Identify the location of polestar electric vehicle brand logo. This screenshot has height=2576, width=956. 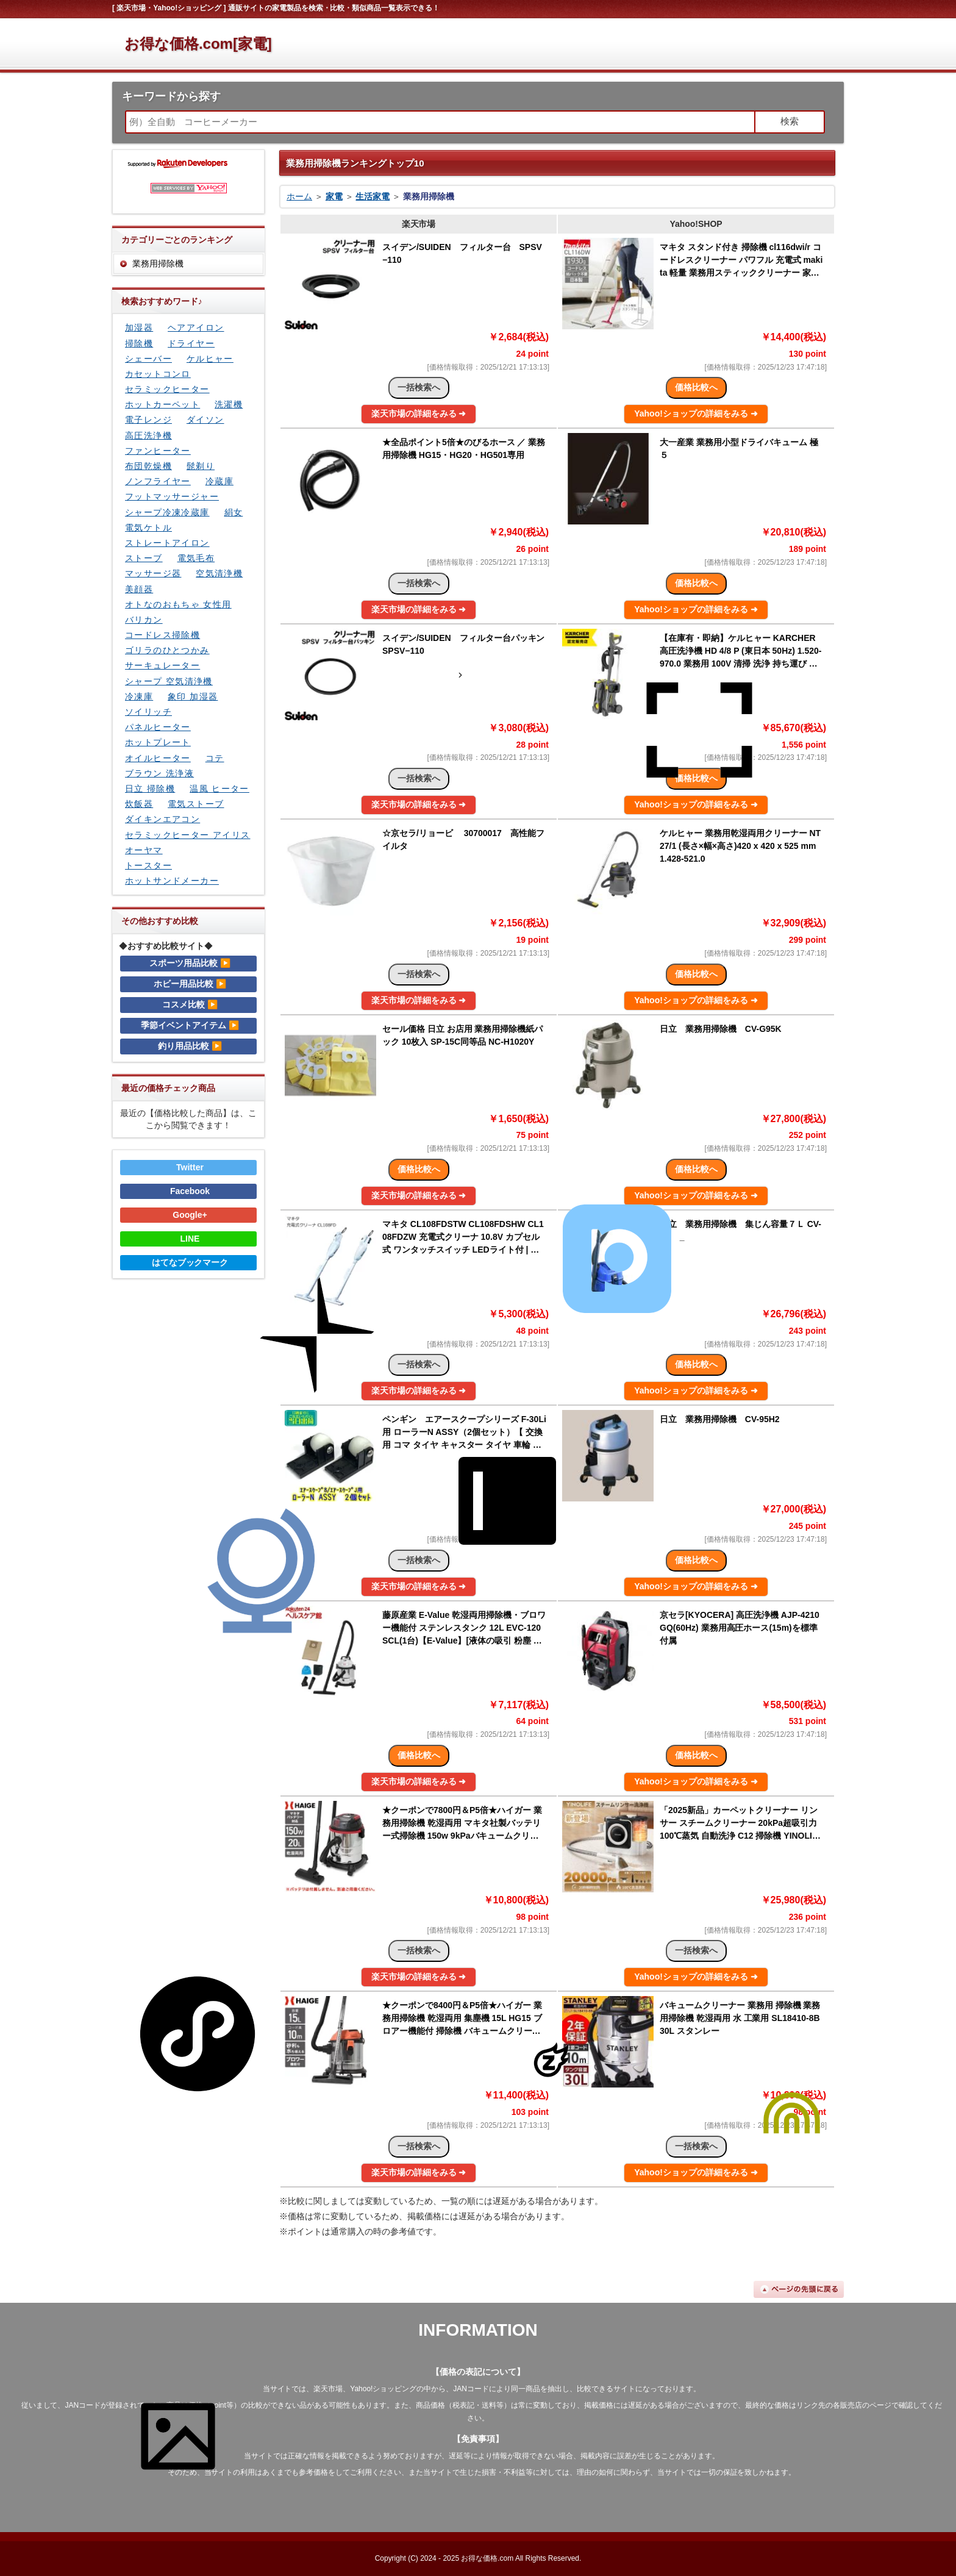
(317, 1335).